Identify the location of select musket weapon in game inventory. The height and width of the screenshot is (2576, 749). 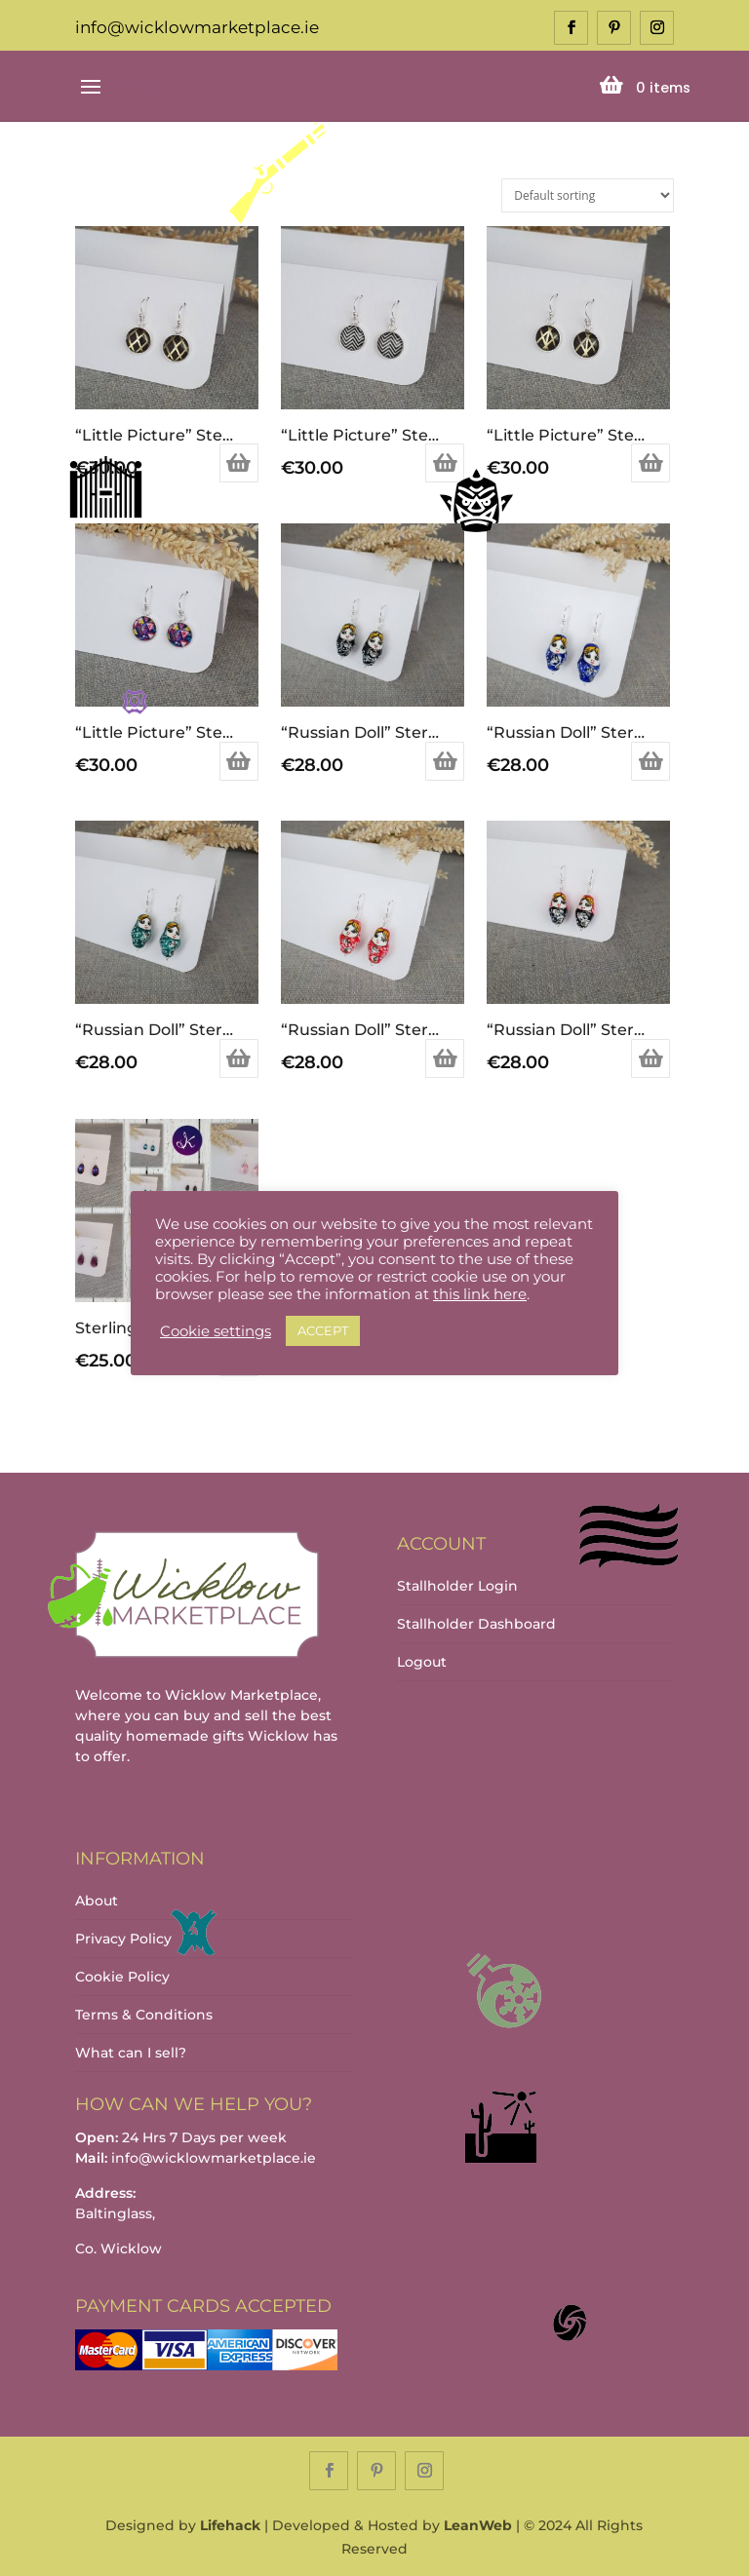
(277, 173).